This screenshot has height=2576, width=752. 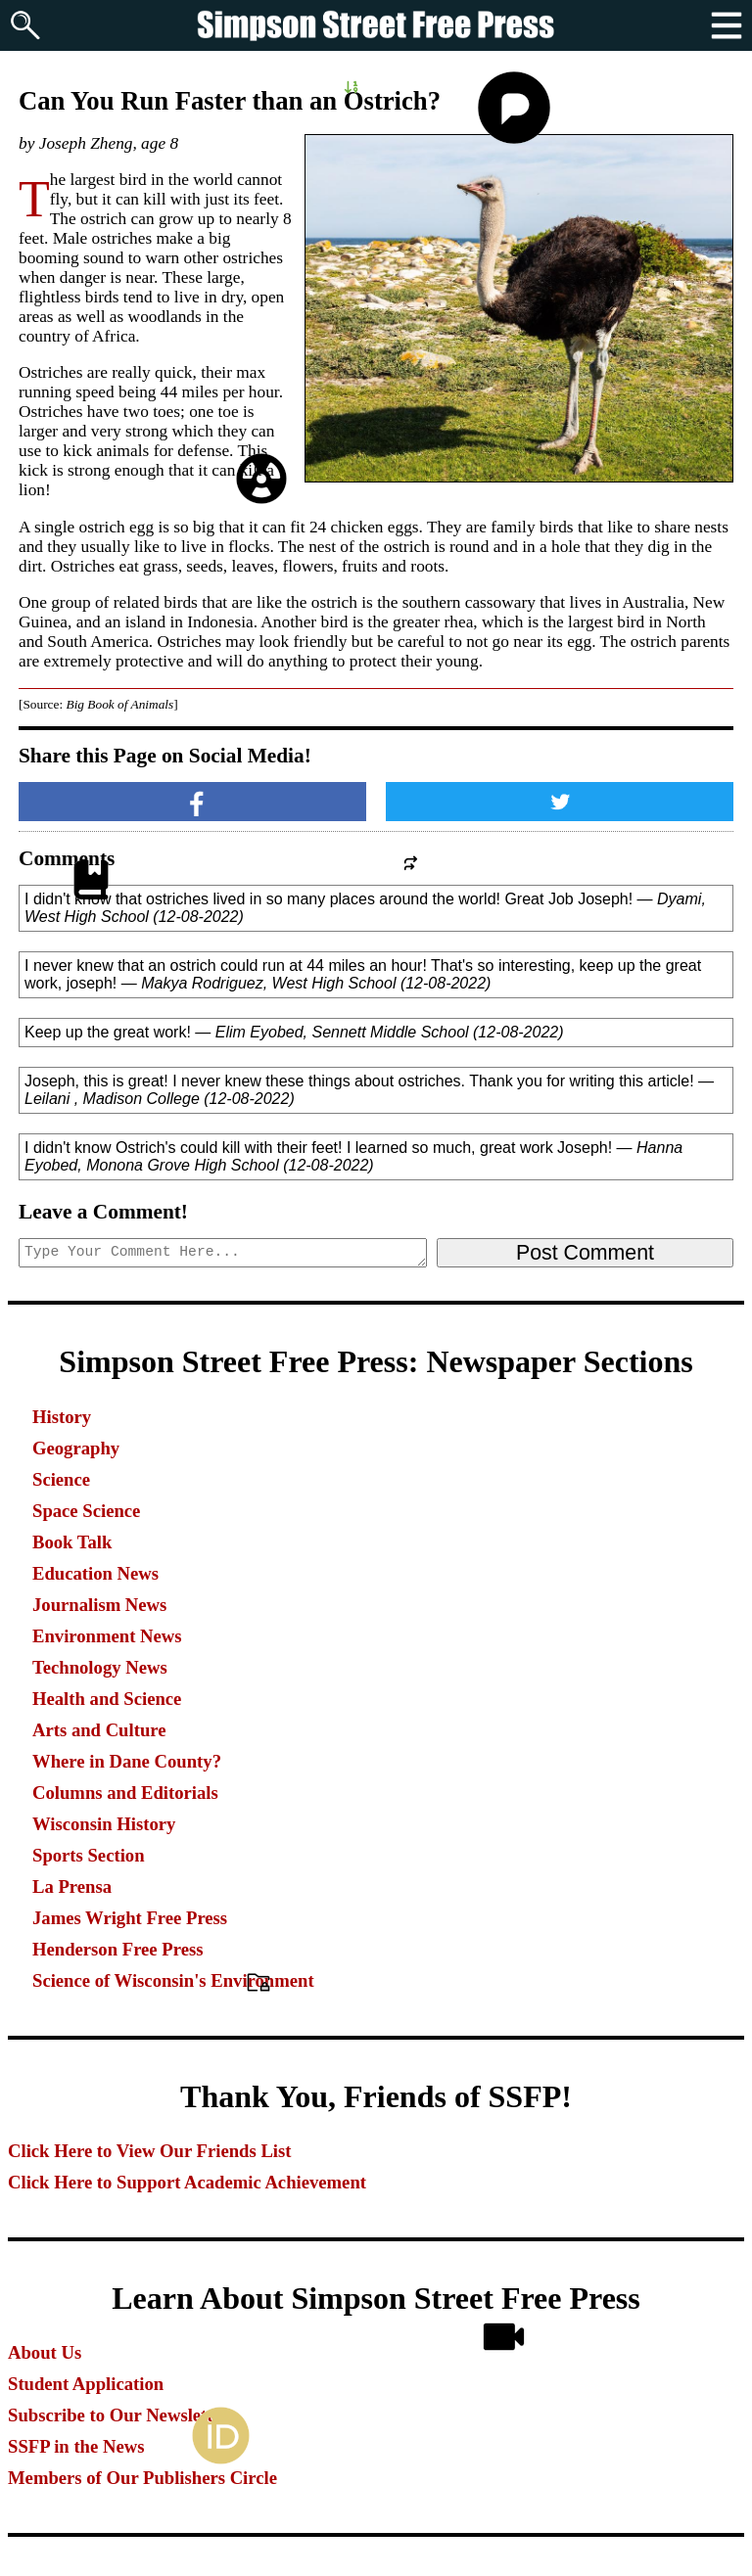 What do you see at coordinates (503, 2336) in the screenshot?
I see `start a video call` at bounding box center [503, 2336].